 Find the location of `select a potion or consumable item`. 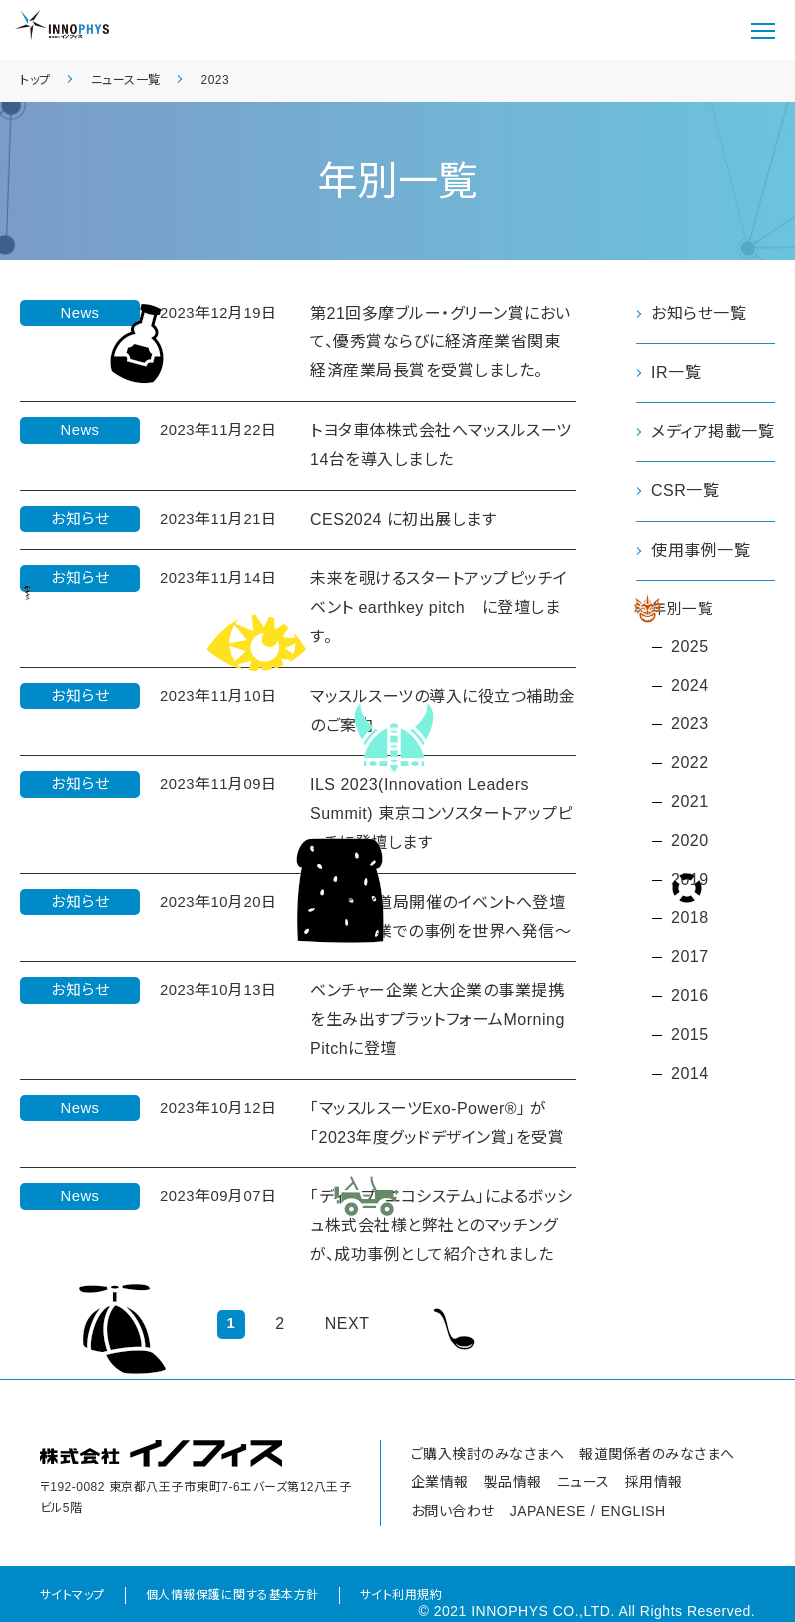

select a potion or consumable item is located at coordinates (141, 343).